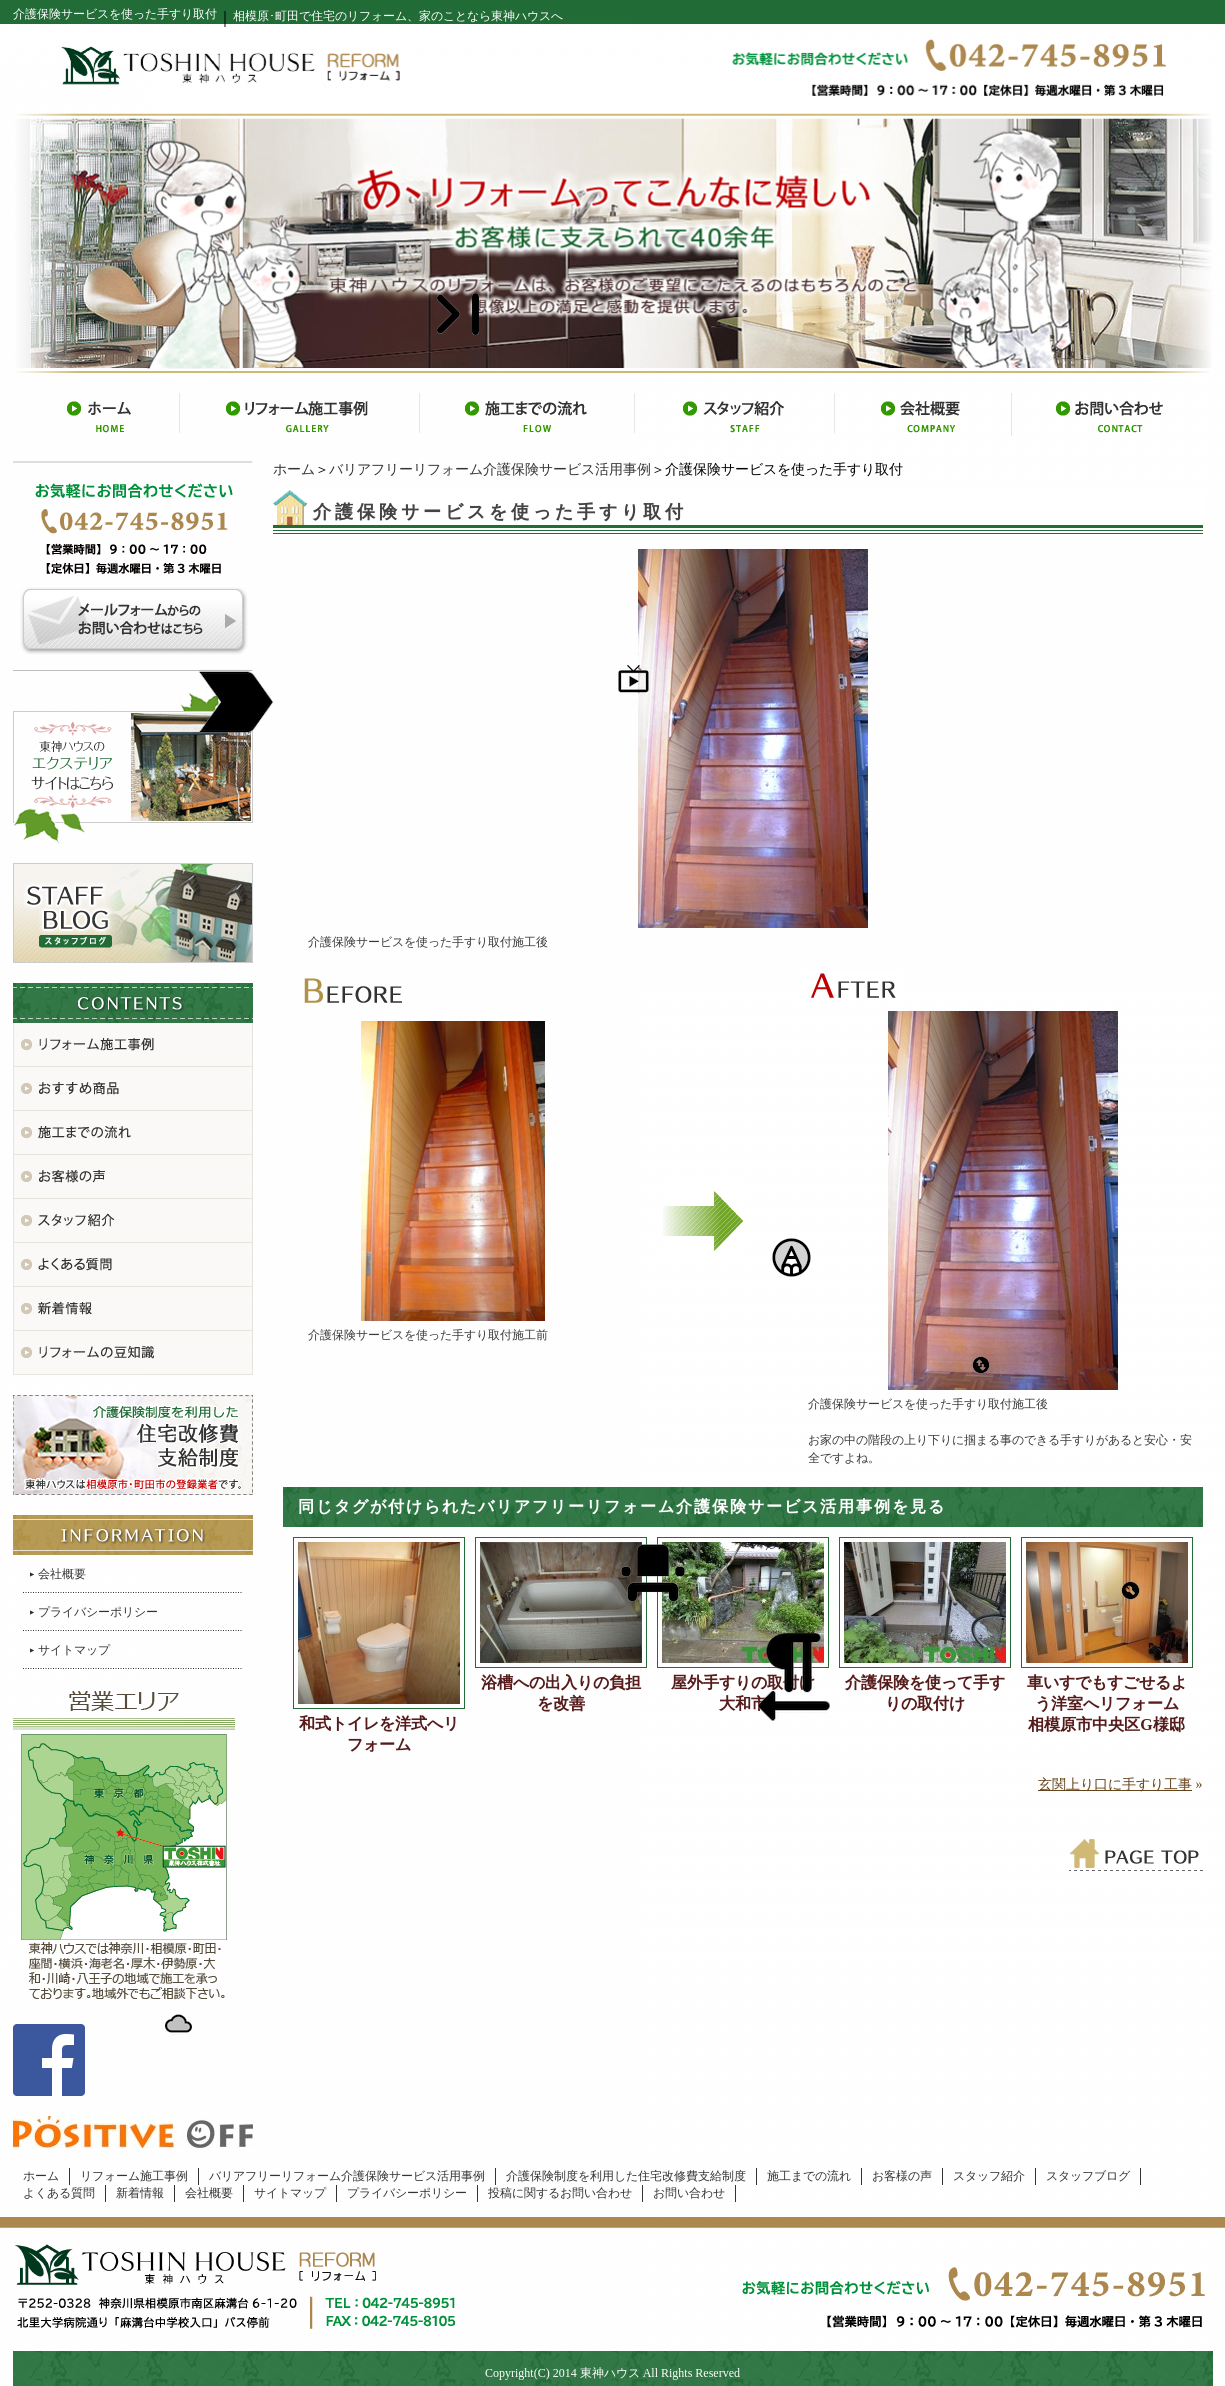 The image size is (1225, 2386). I want to click on cloud storage or sync status, so click(178, 2023).